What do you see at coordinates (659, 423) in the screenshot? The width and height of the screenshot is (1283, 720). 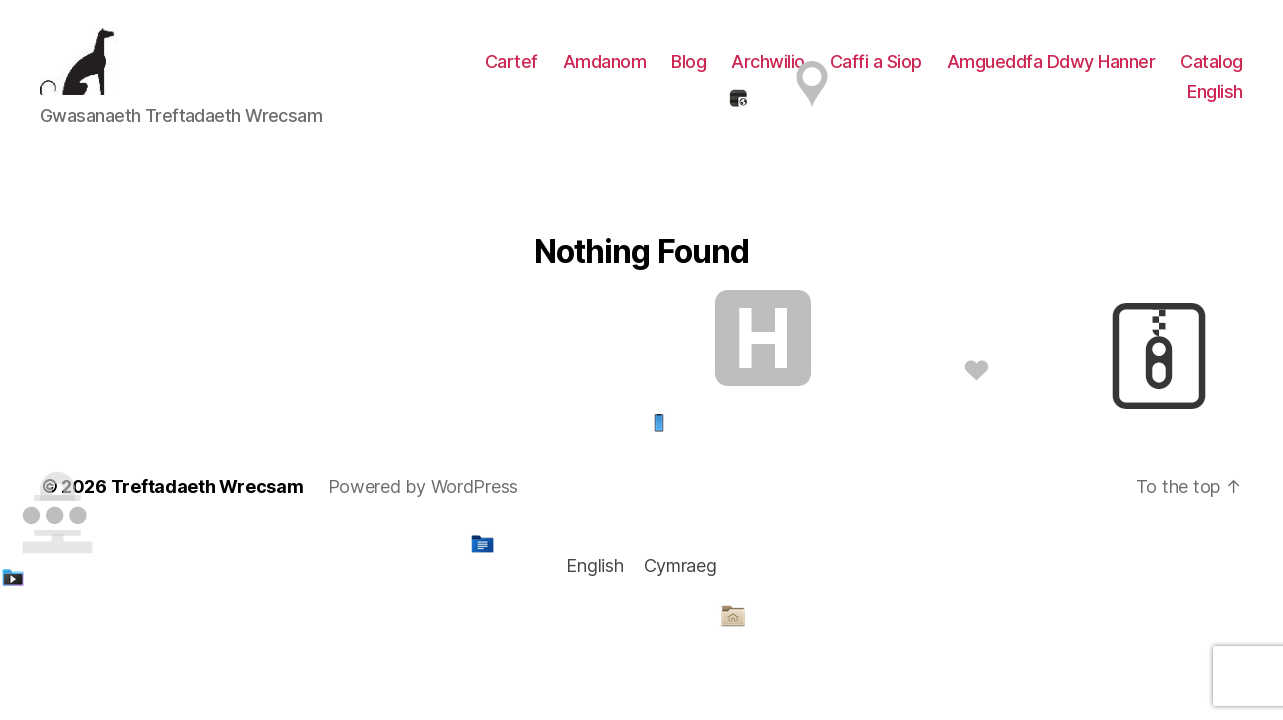 I see `iPhone XR device icon in coral/red color` at bounding box center [659, 423].